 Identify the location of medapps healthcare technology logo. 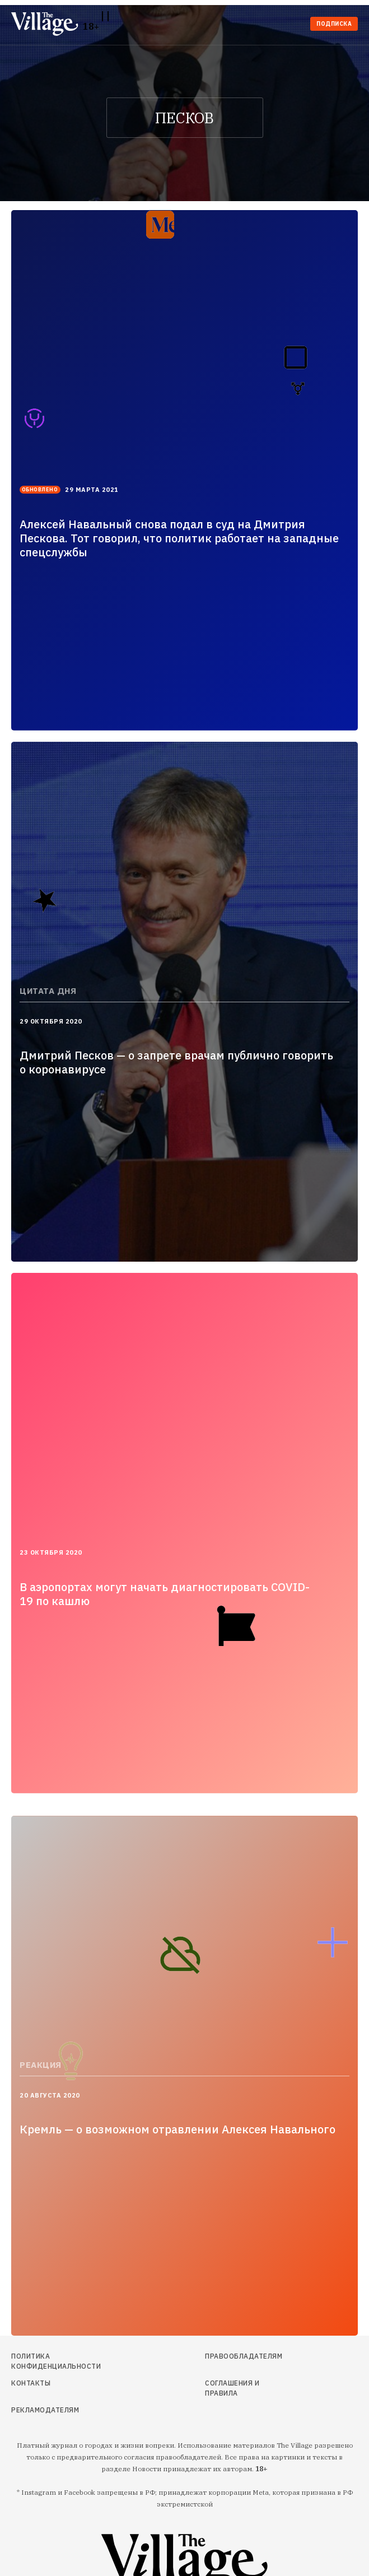
(71, 2061).